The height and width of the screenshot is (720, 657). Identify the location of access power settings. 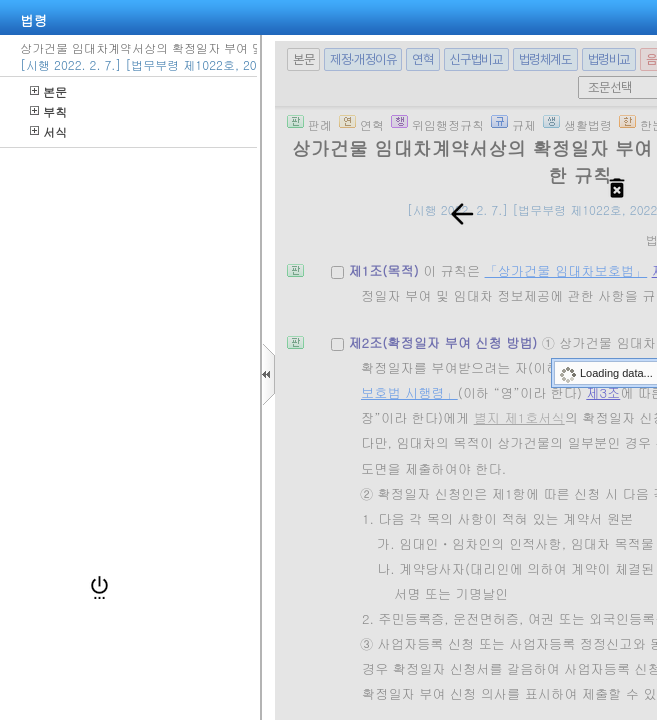
(99, 586).